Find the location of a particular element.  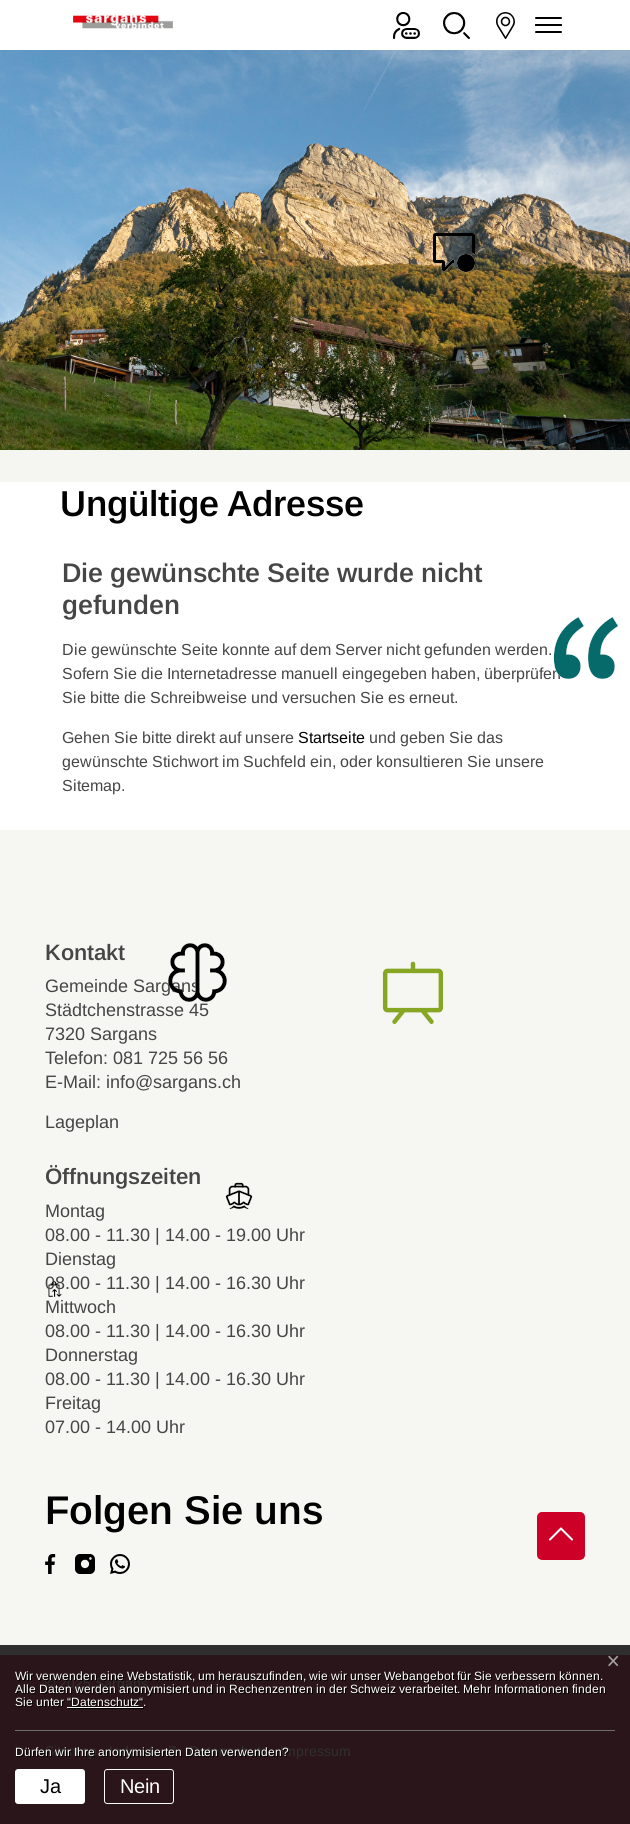

copy to clipboard is located at coordinates (54, 1289).